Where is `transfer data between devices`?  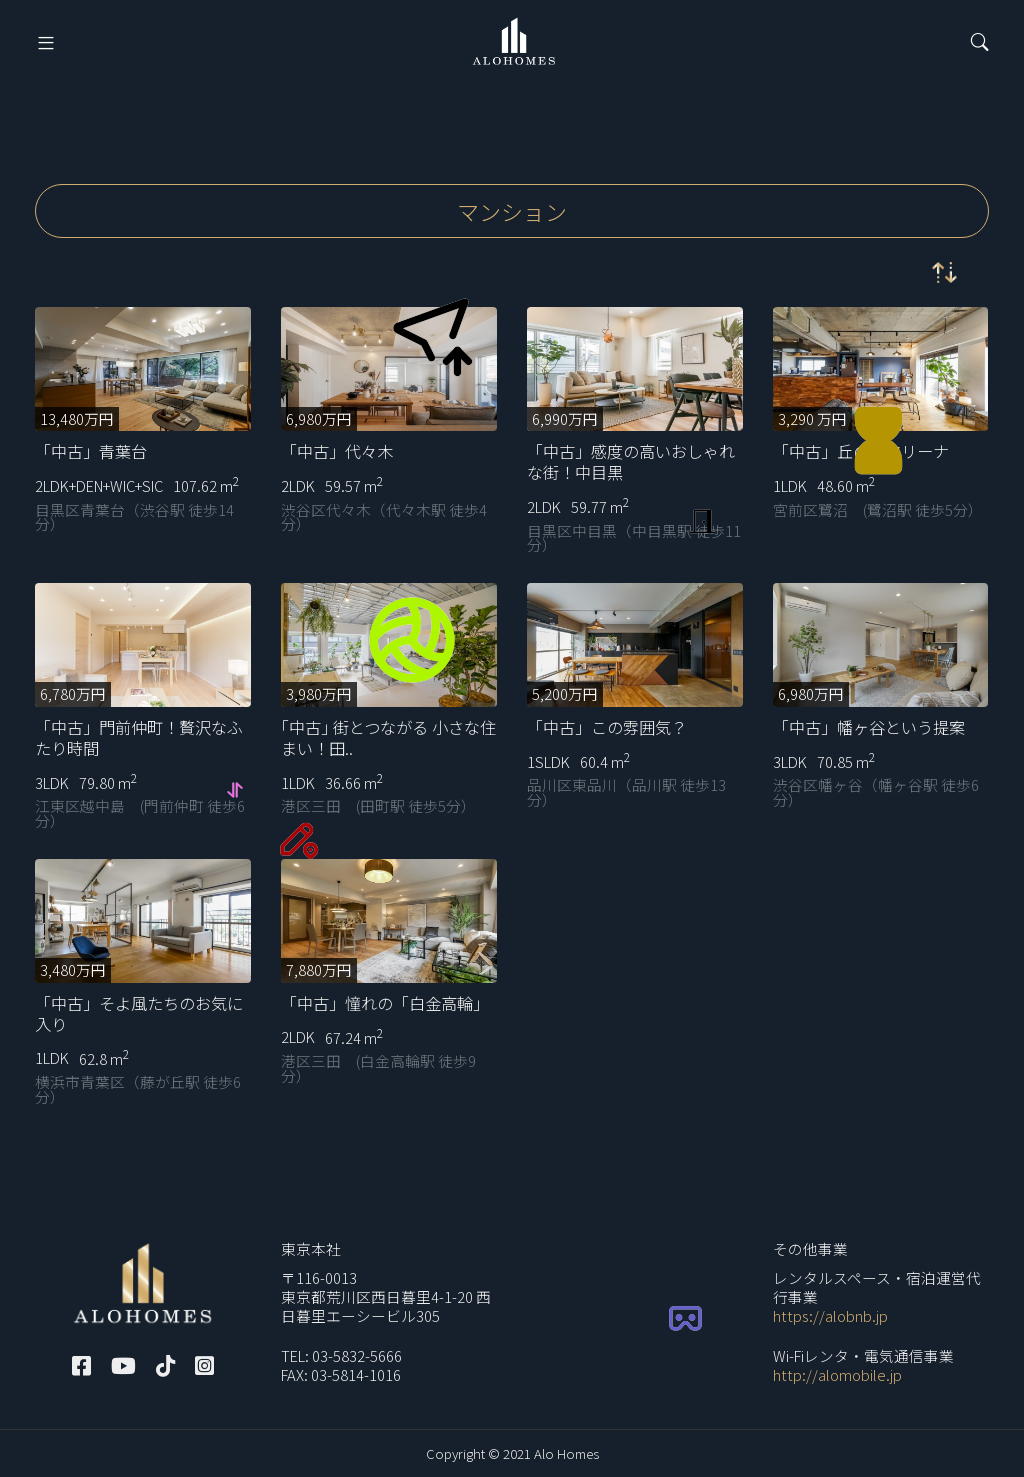 transfer data between devices is located at coordinates (235, 790).